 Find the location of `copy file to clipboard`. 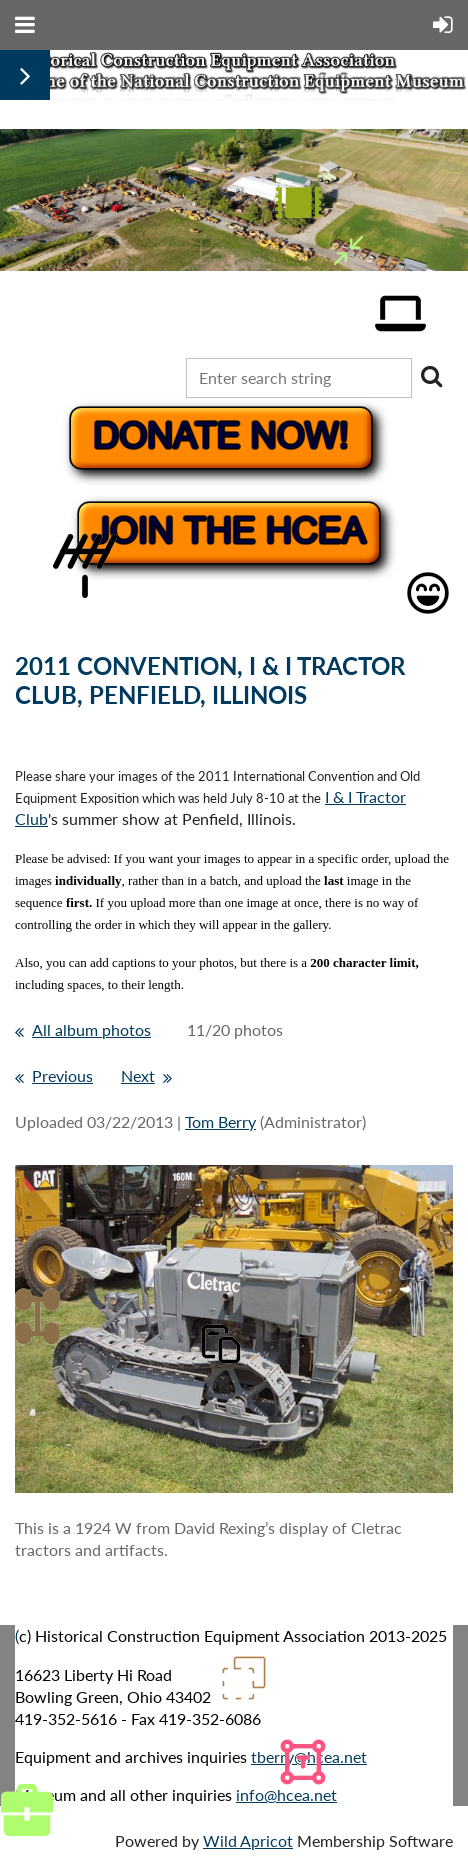

copy file to clipboard is located at coordinates (221, 1344).